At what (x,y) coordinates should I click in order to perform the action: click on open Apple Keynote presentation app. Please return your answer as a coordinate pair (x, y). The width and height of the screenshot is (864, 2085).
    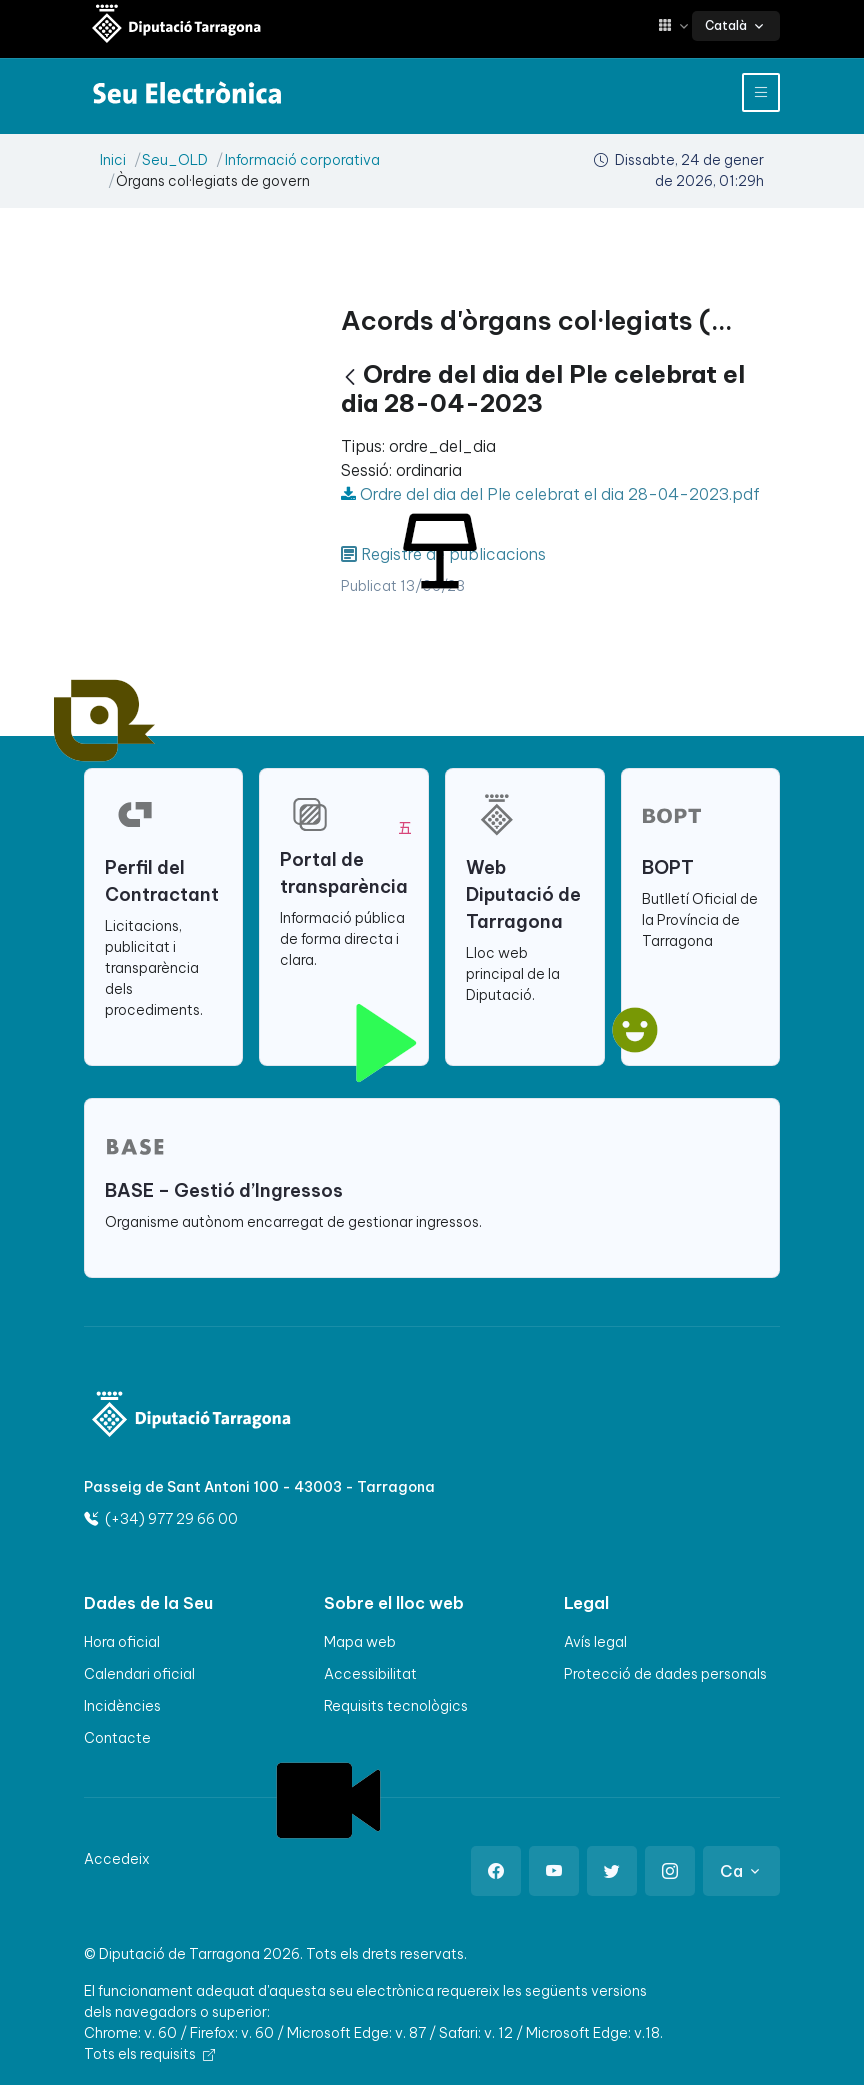
    Looking at the image, I should click on (440, 551).